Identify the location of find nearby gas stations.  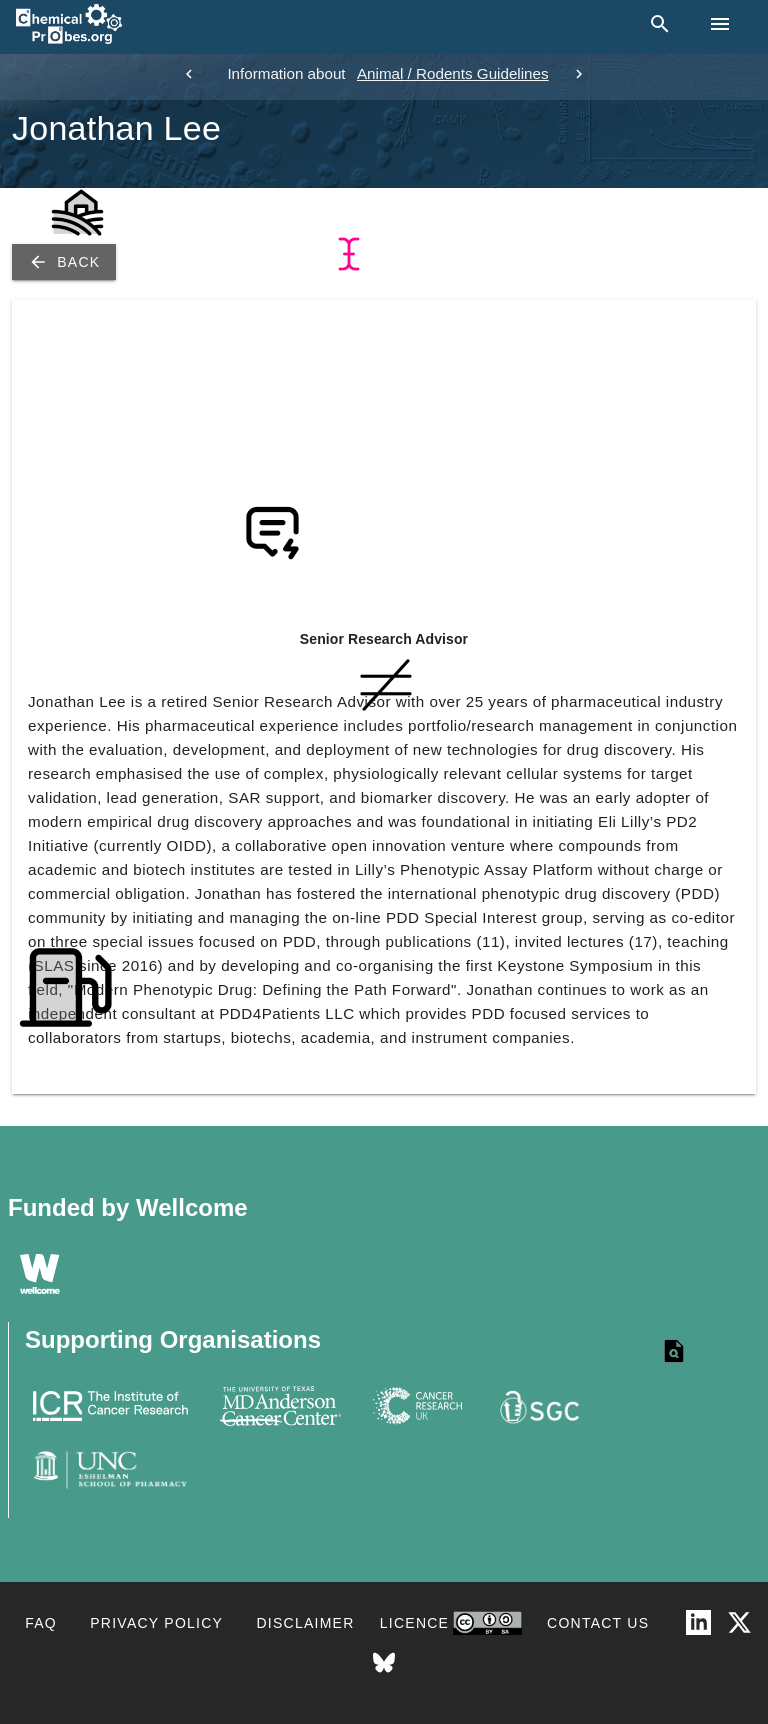
(62, 987).